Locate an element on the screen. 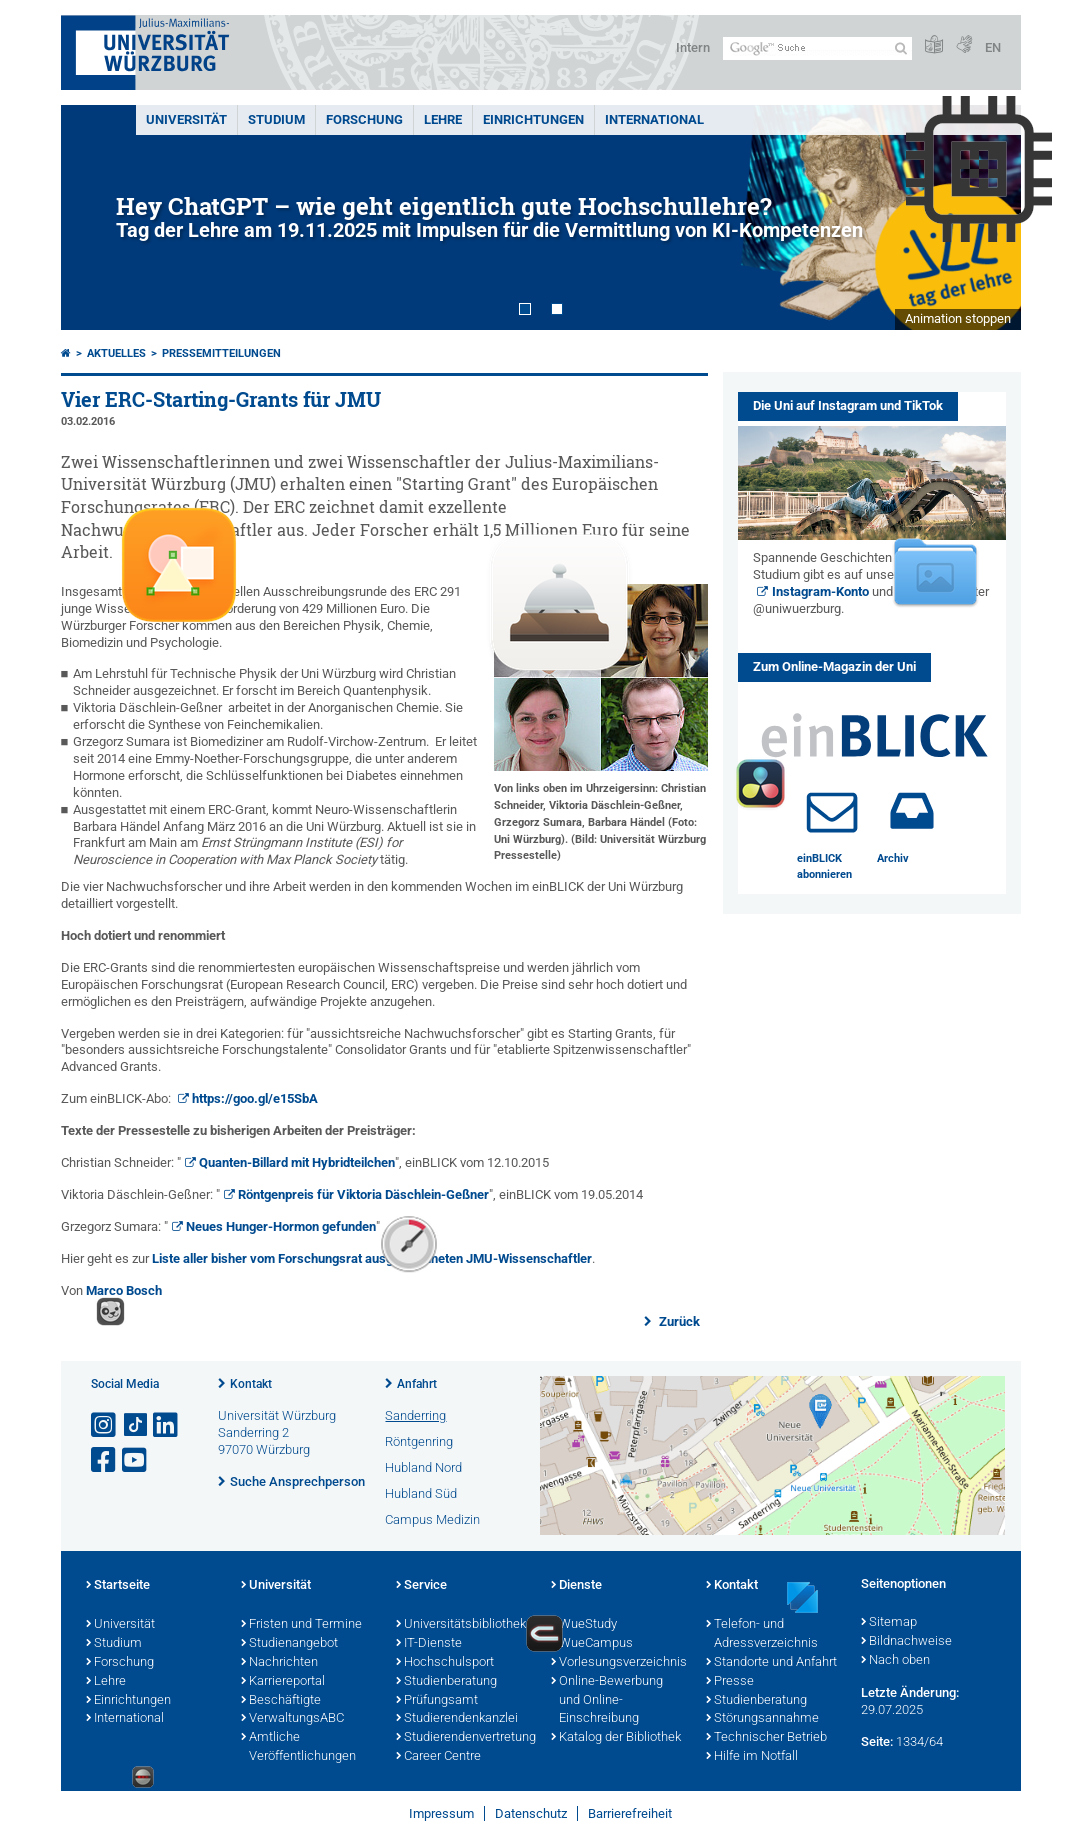  launch crysis game is located at coordinates (544, 1633).